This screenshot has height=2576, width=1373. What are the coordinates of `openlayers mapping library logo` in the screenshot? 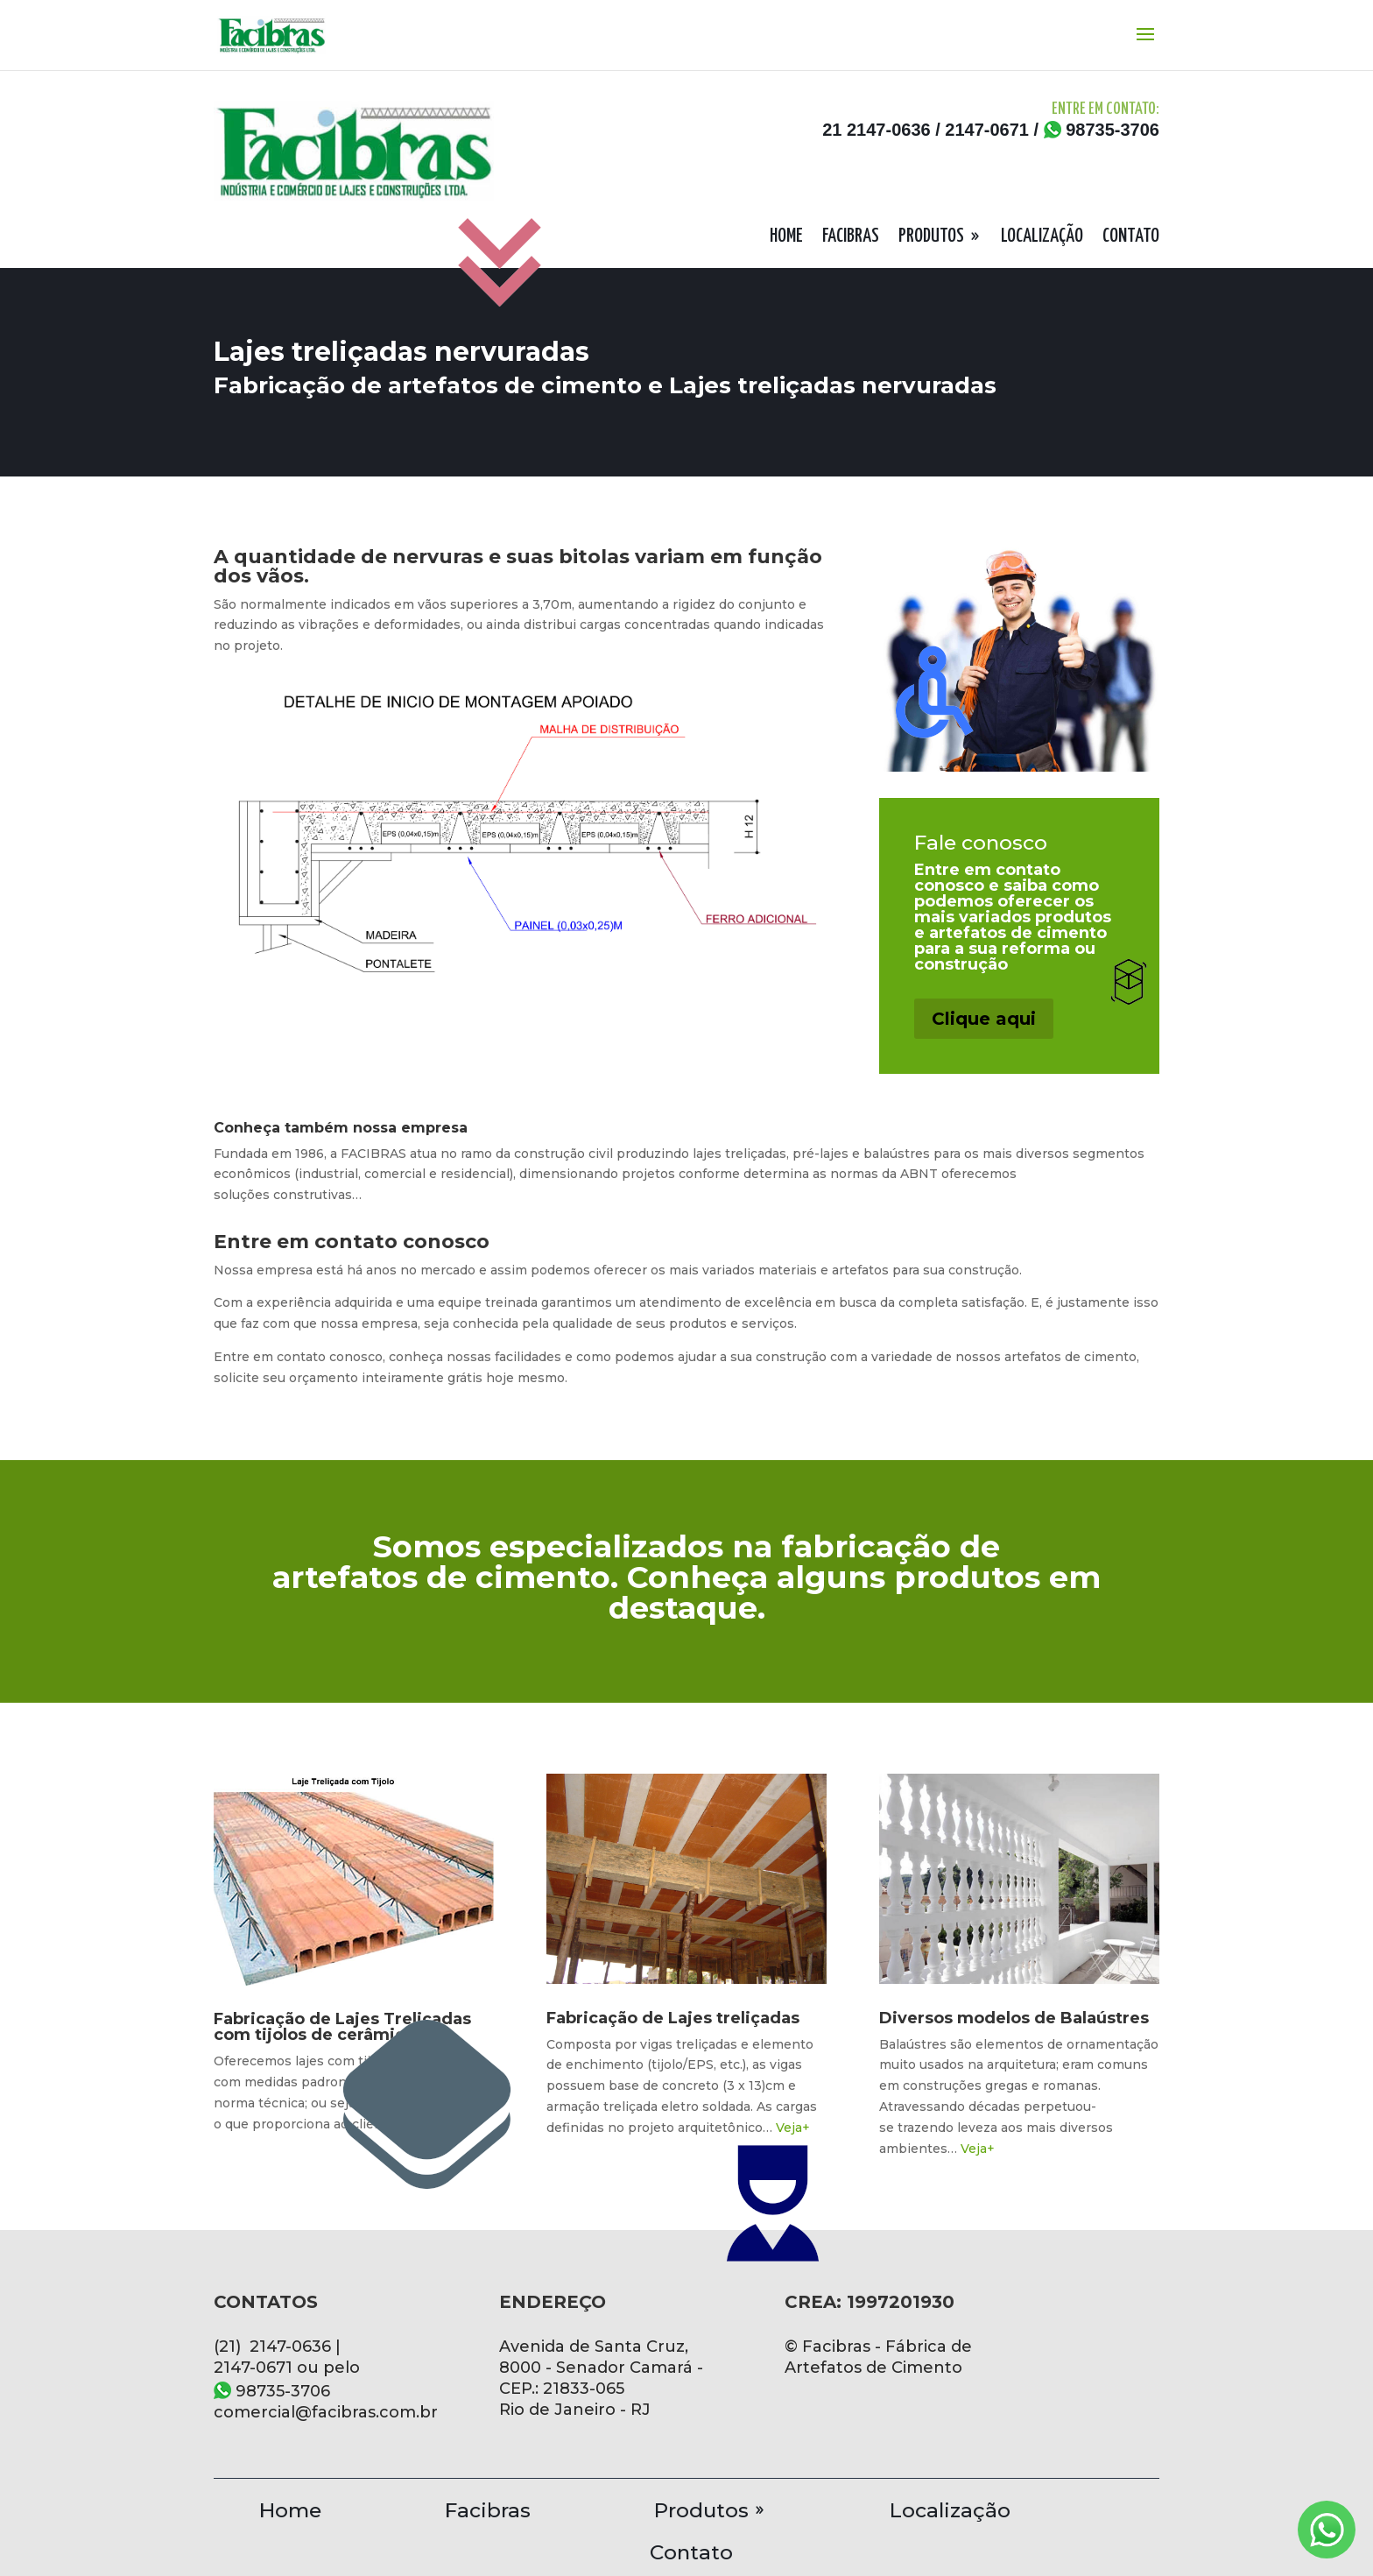 It's located at (426, 2104).